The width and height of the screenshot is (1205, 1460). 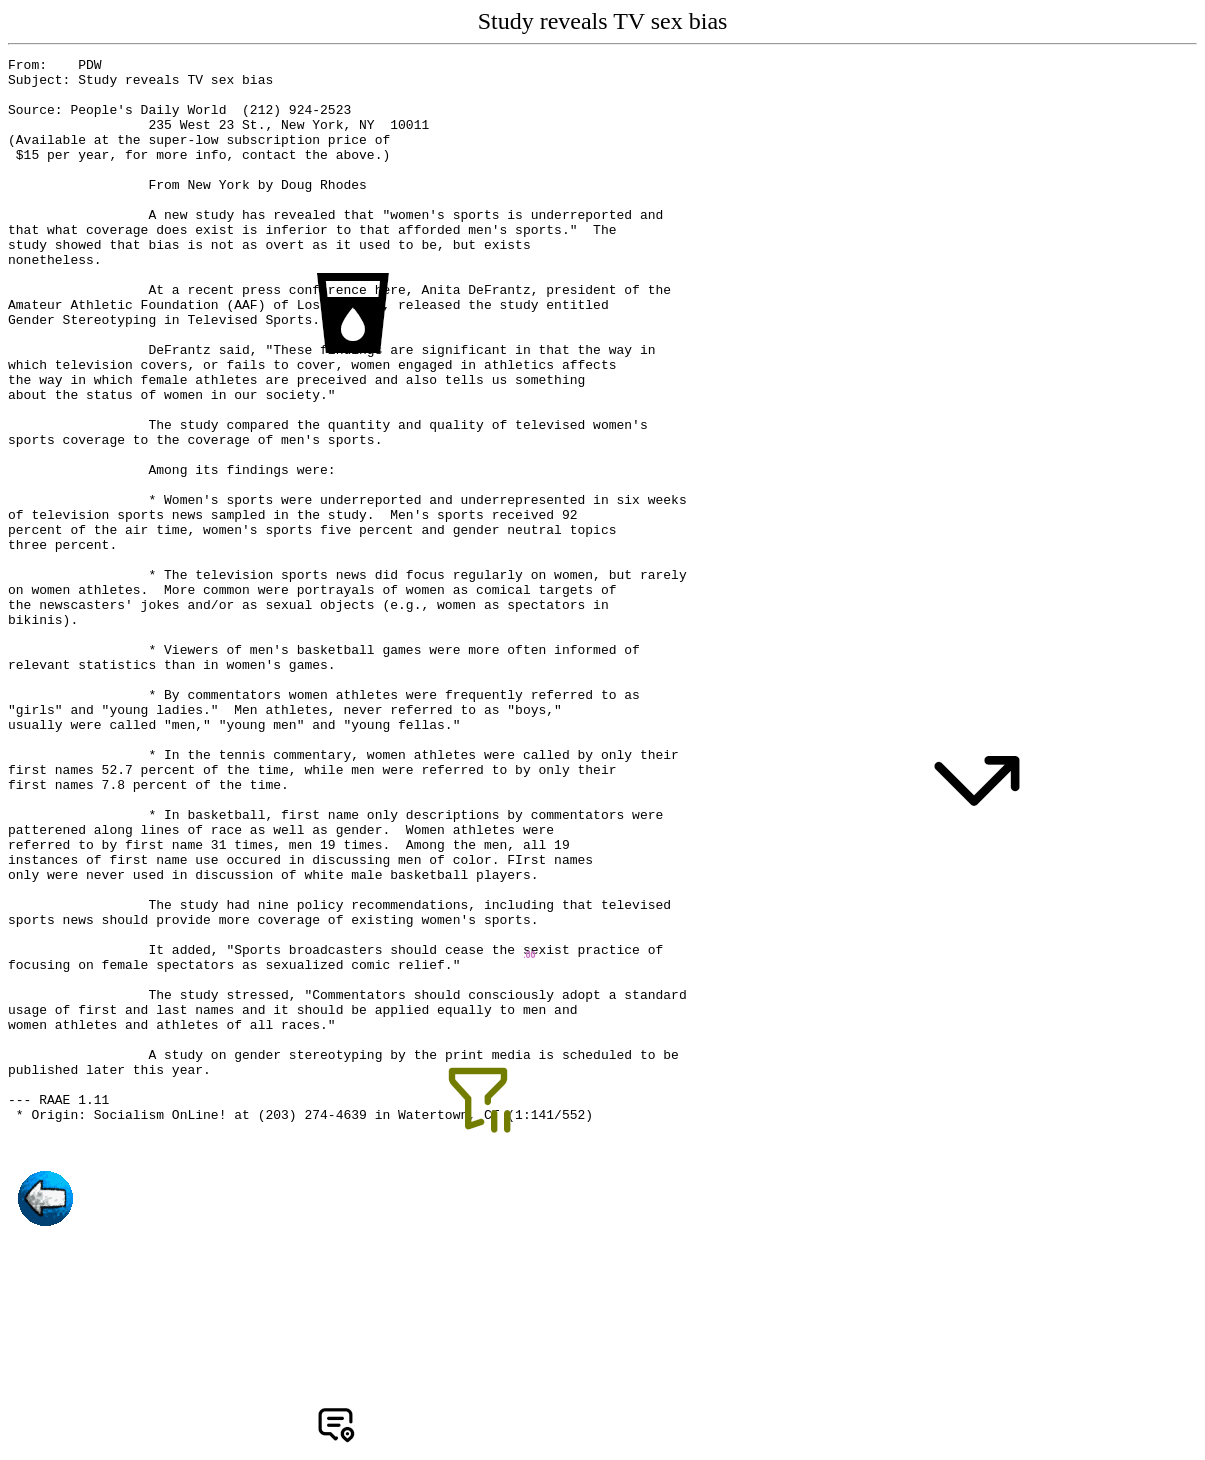 What do you see at coordinates (335, 1423) in the screenshot?
I see `pin a message to a specific location` at bounding box center [335, 1423].